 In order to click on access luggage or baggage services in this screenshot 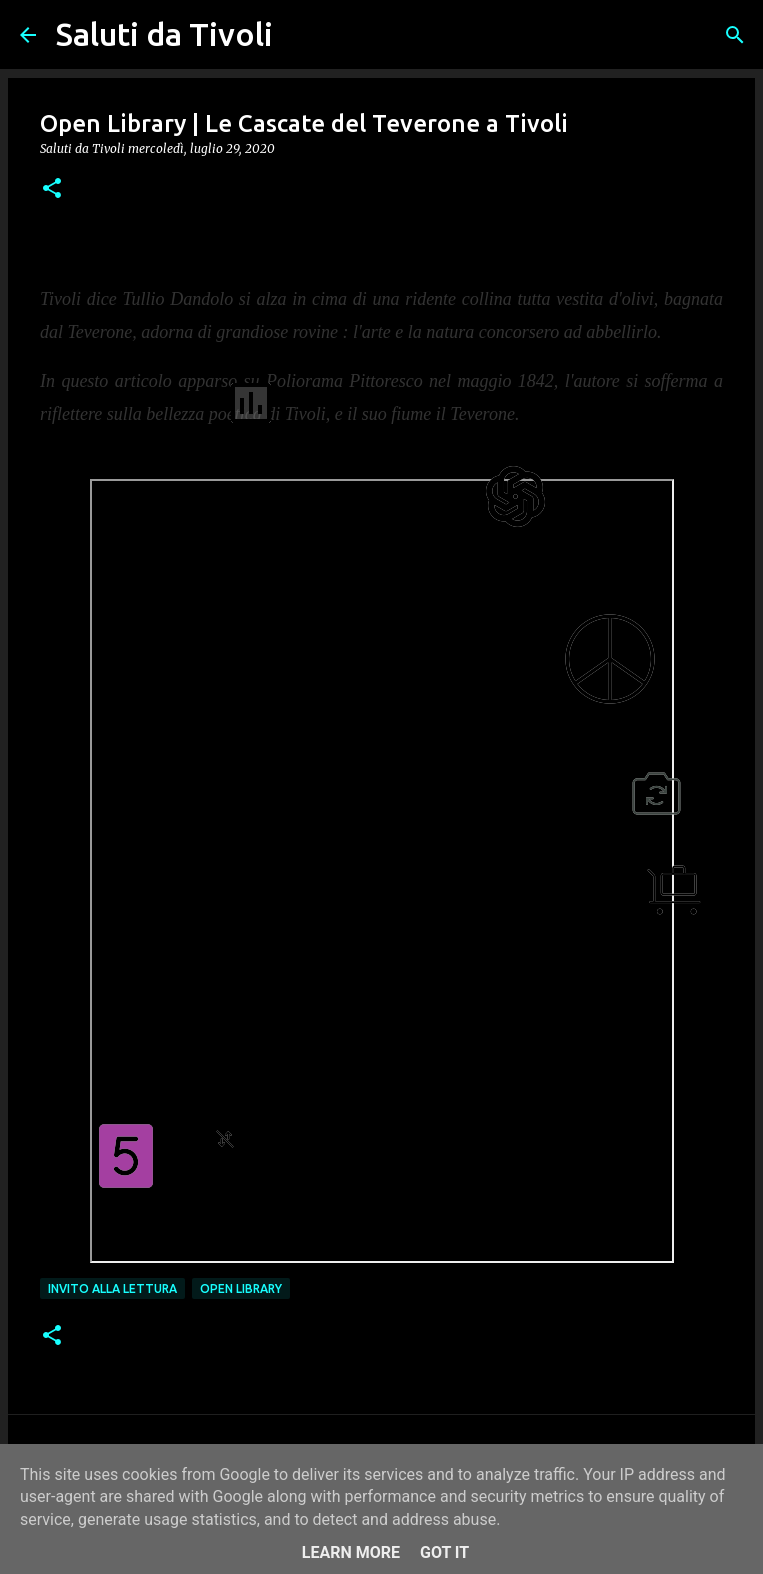, I will do `click(673, 889)`.